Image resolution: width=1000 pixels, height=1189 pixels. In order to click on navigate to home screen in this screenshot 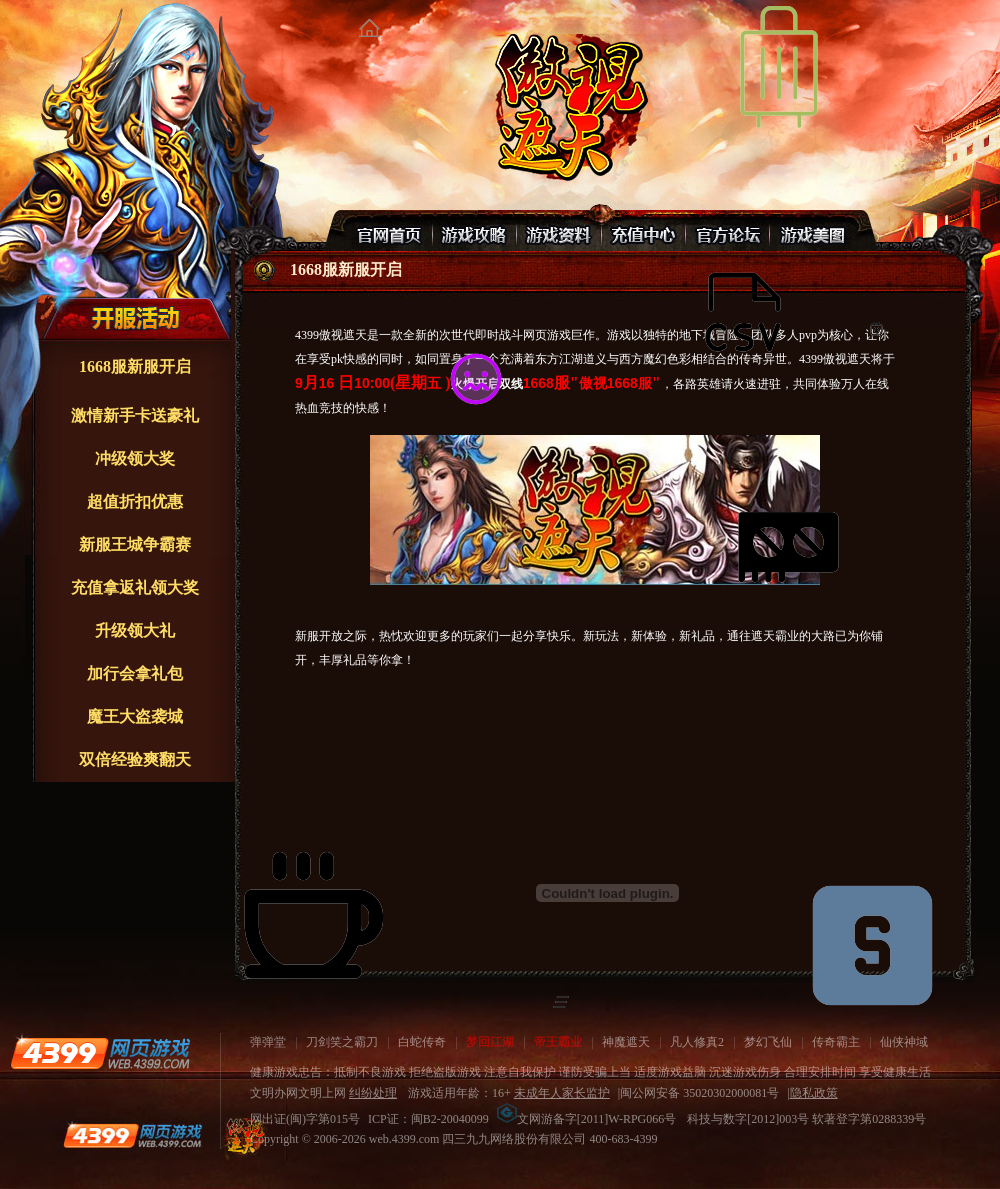, I will do `click(369, 28)`.